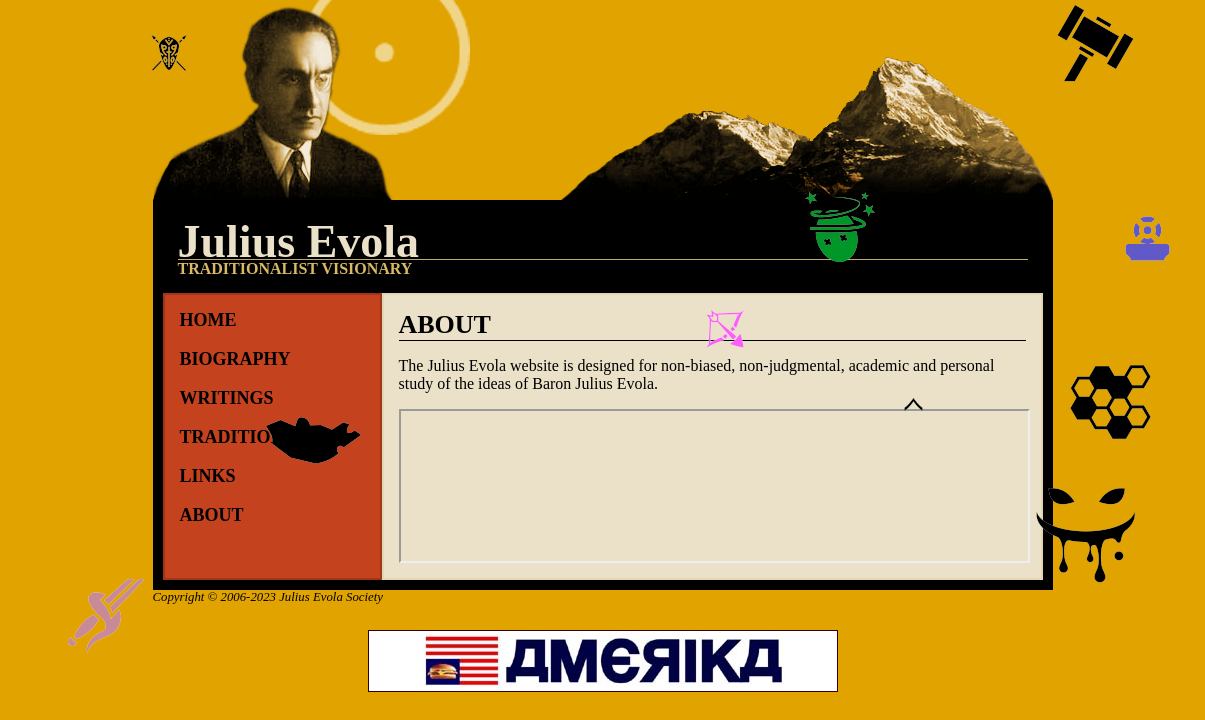 The width and height of the screenshot is (1205, 720). Describe the element at coordinates (106, 617) in the screenshot. I see `access weapons or combat equipment` at that location.